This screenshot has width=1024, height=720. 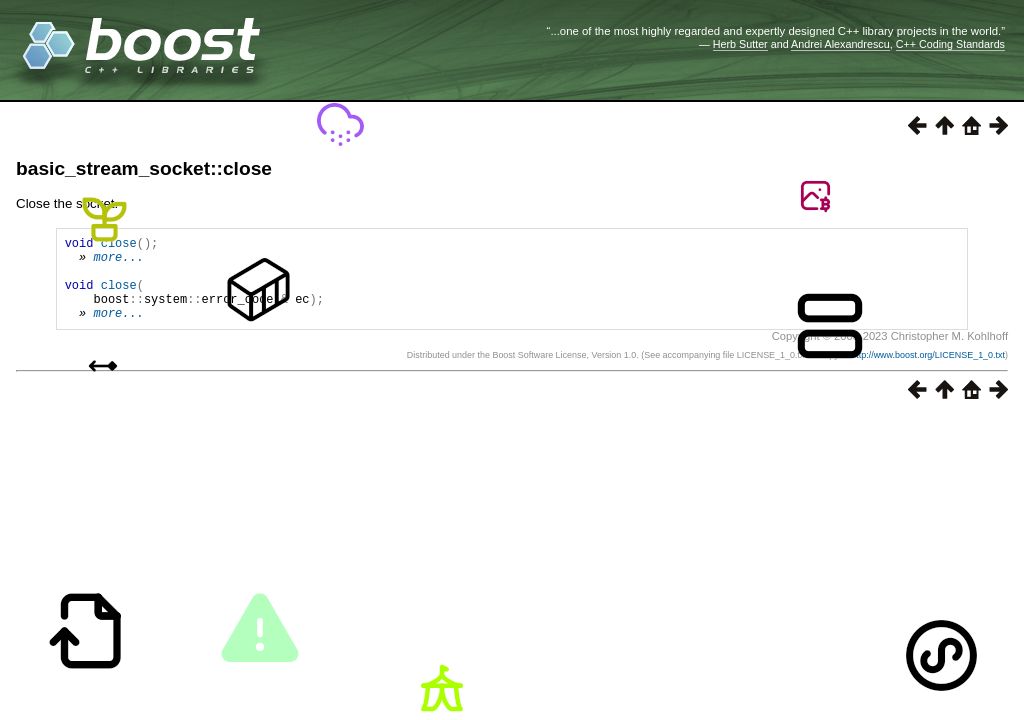 What do you see at coordinates (941, 655) in the screenshot?
I see `open WeChat miniprogram` at bounding box center [941, 655].